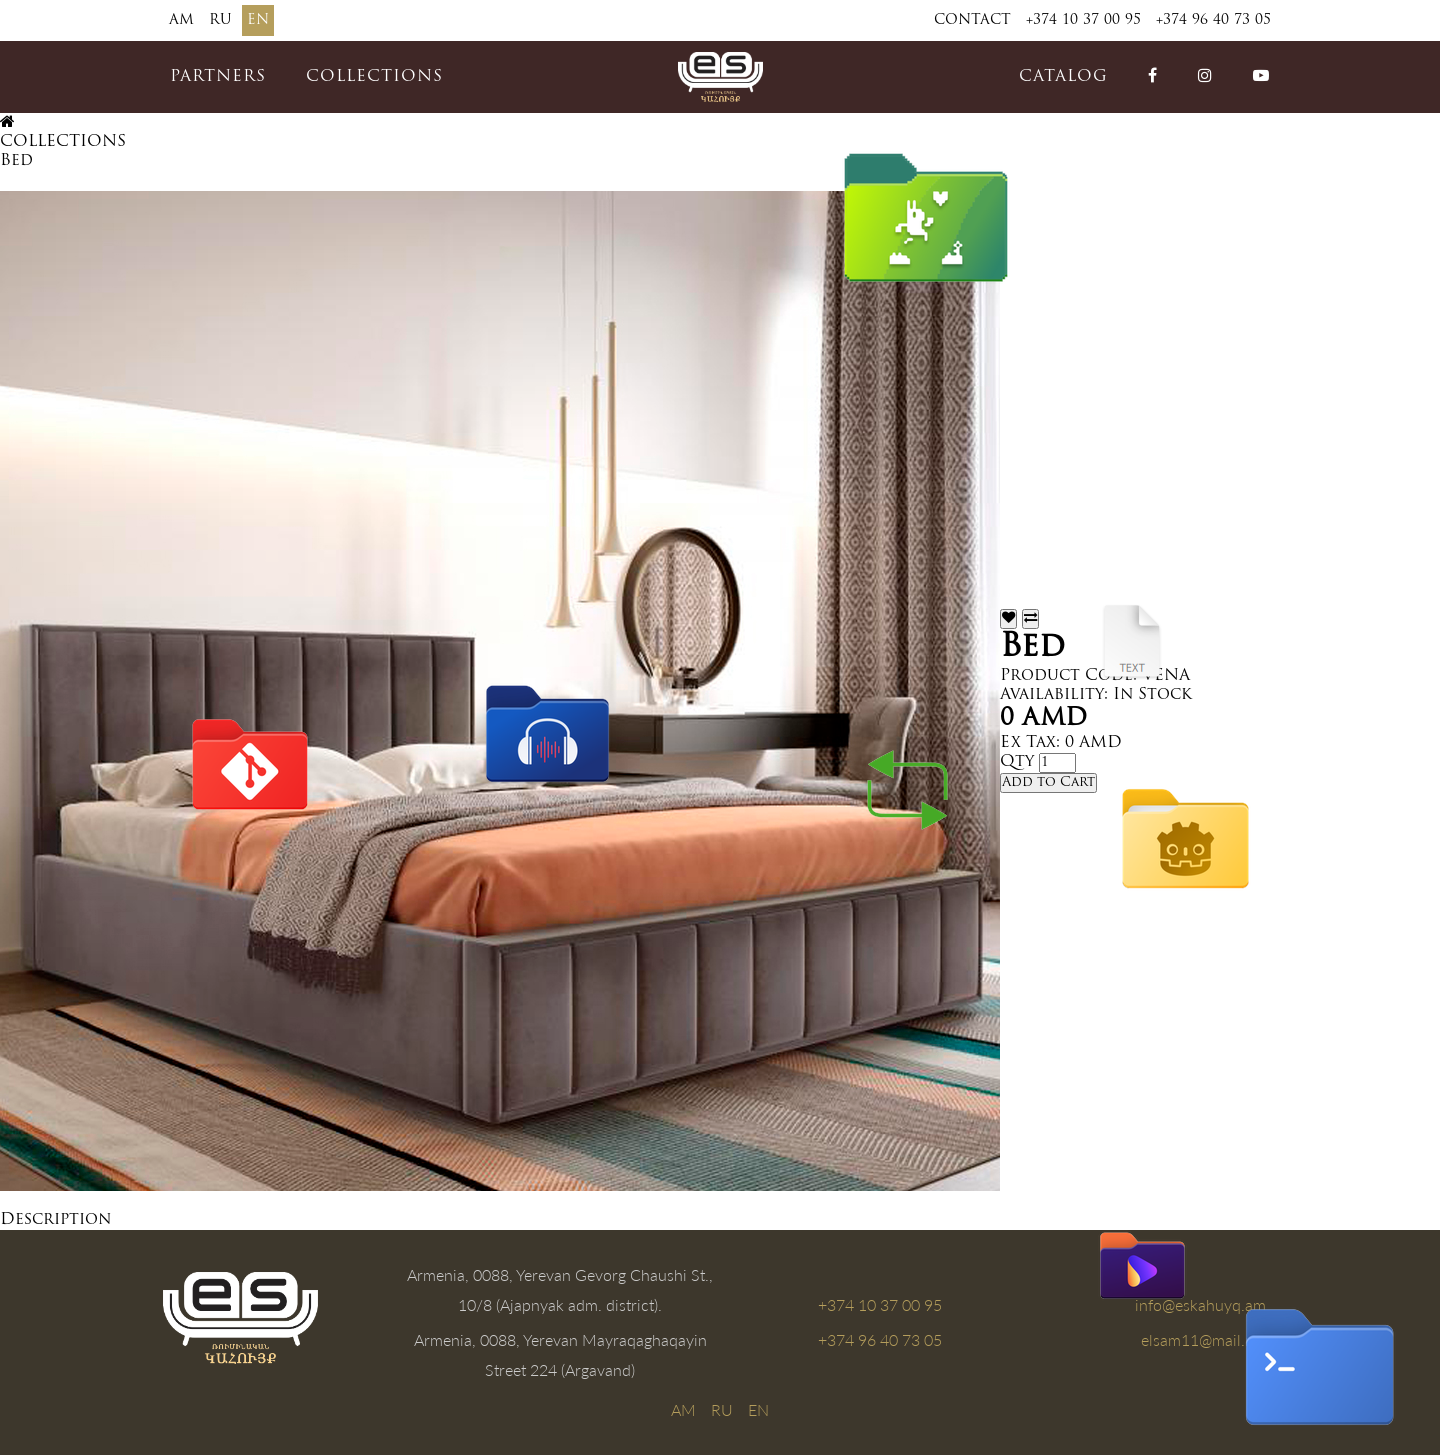 Image resolution: width=1440 pixels, height=1455 pixels. I want to click on open your gamejolt games folder, so click(926, 222).